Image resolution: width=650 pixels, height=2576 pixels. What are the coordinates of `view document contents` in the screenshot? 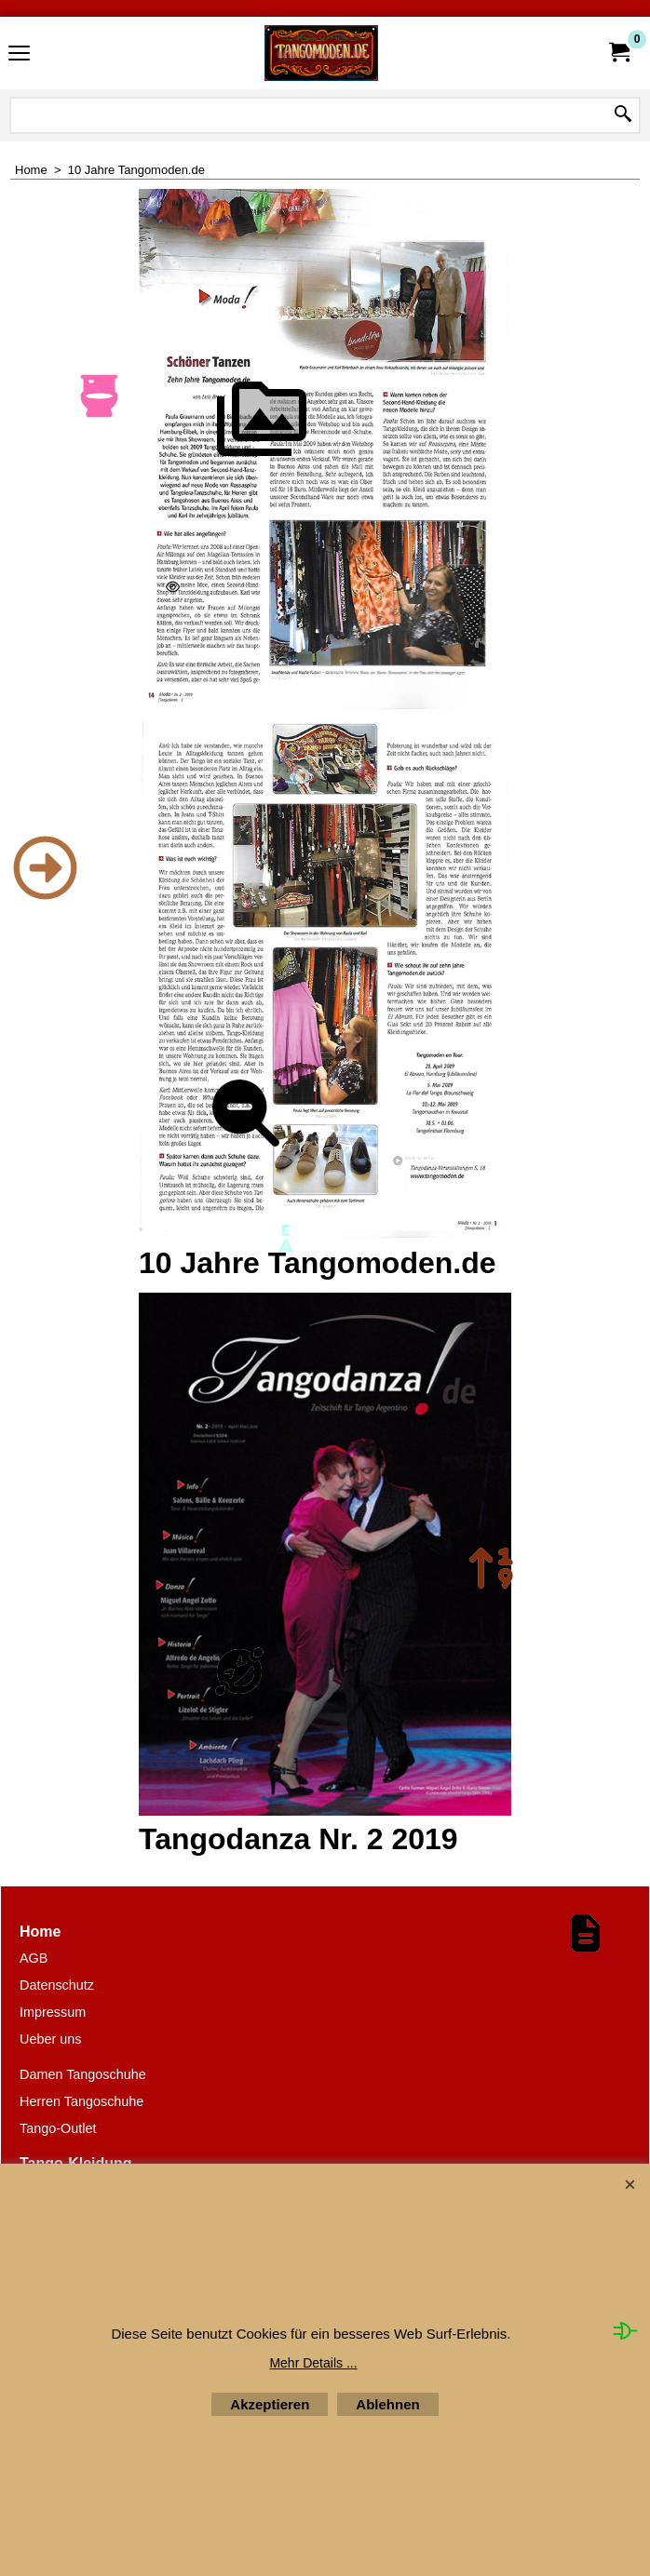 It's located at (586, 1933).